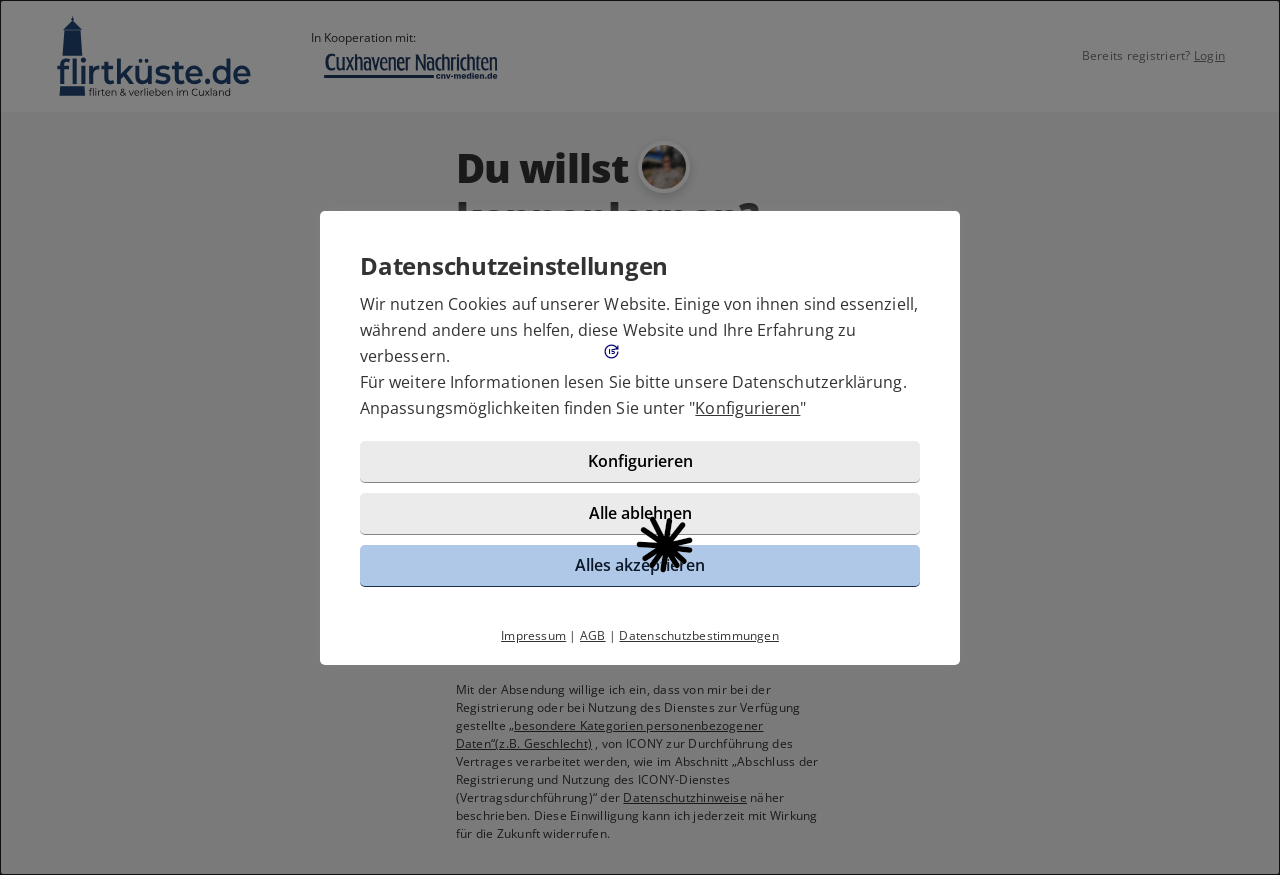 Image resolution: width=1280 pixels, height=875 pixels. I want to click on open the Claude AI assistant, so click(664, 544).